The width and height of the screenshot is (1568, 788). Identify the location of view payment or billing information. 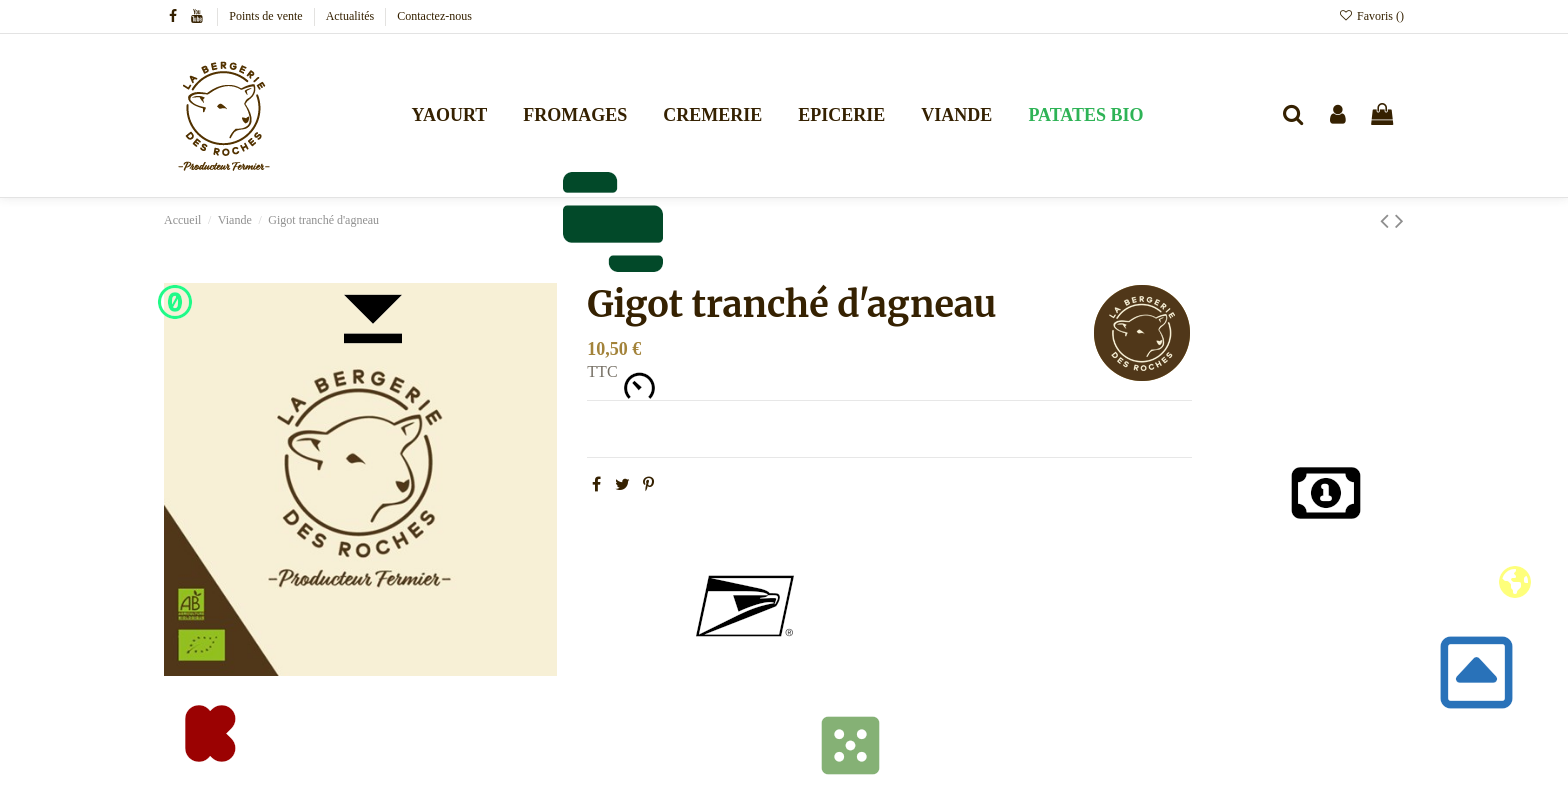
(1326, 493).